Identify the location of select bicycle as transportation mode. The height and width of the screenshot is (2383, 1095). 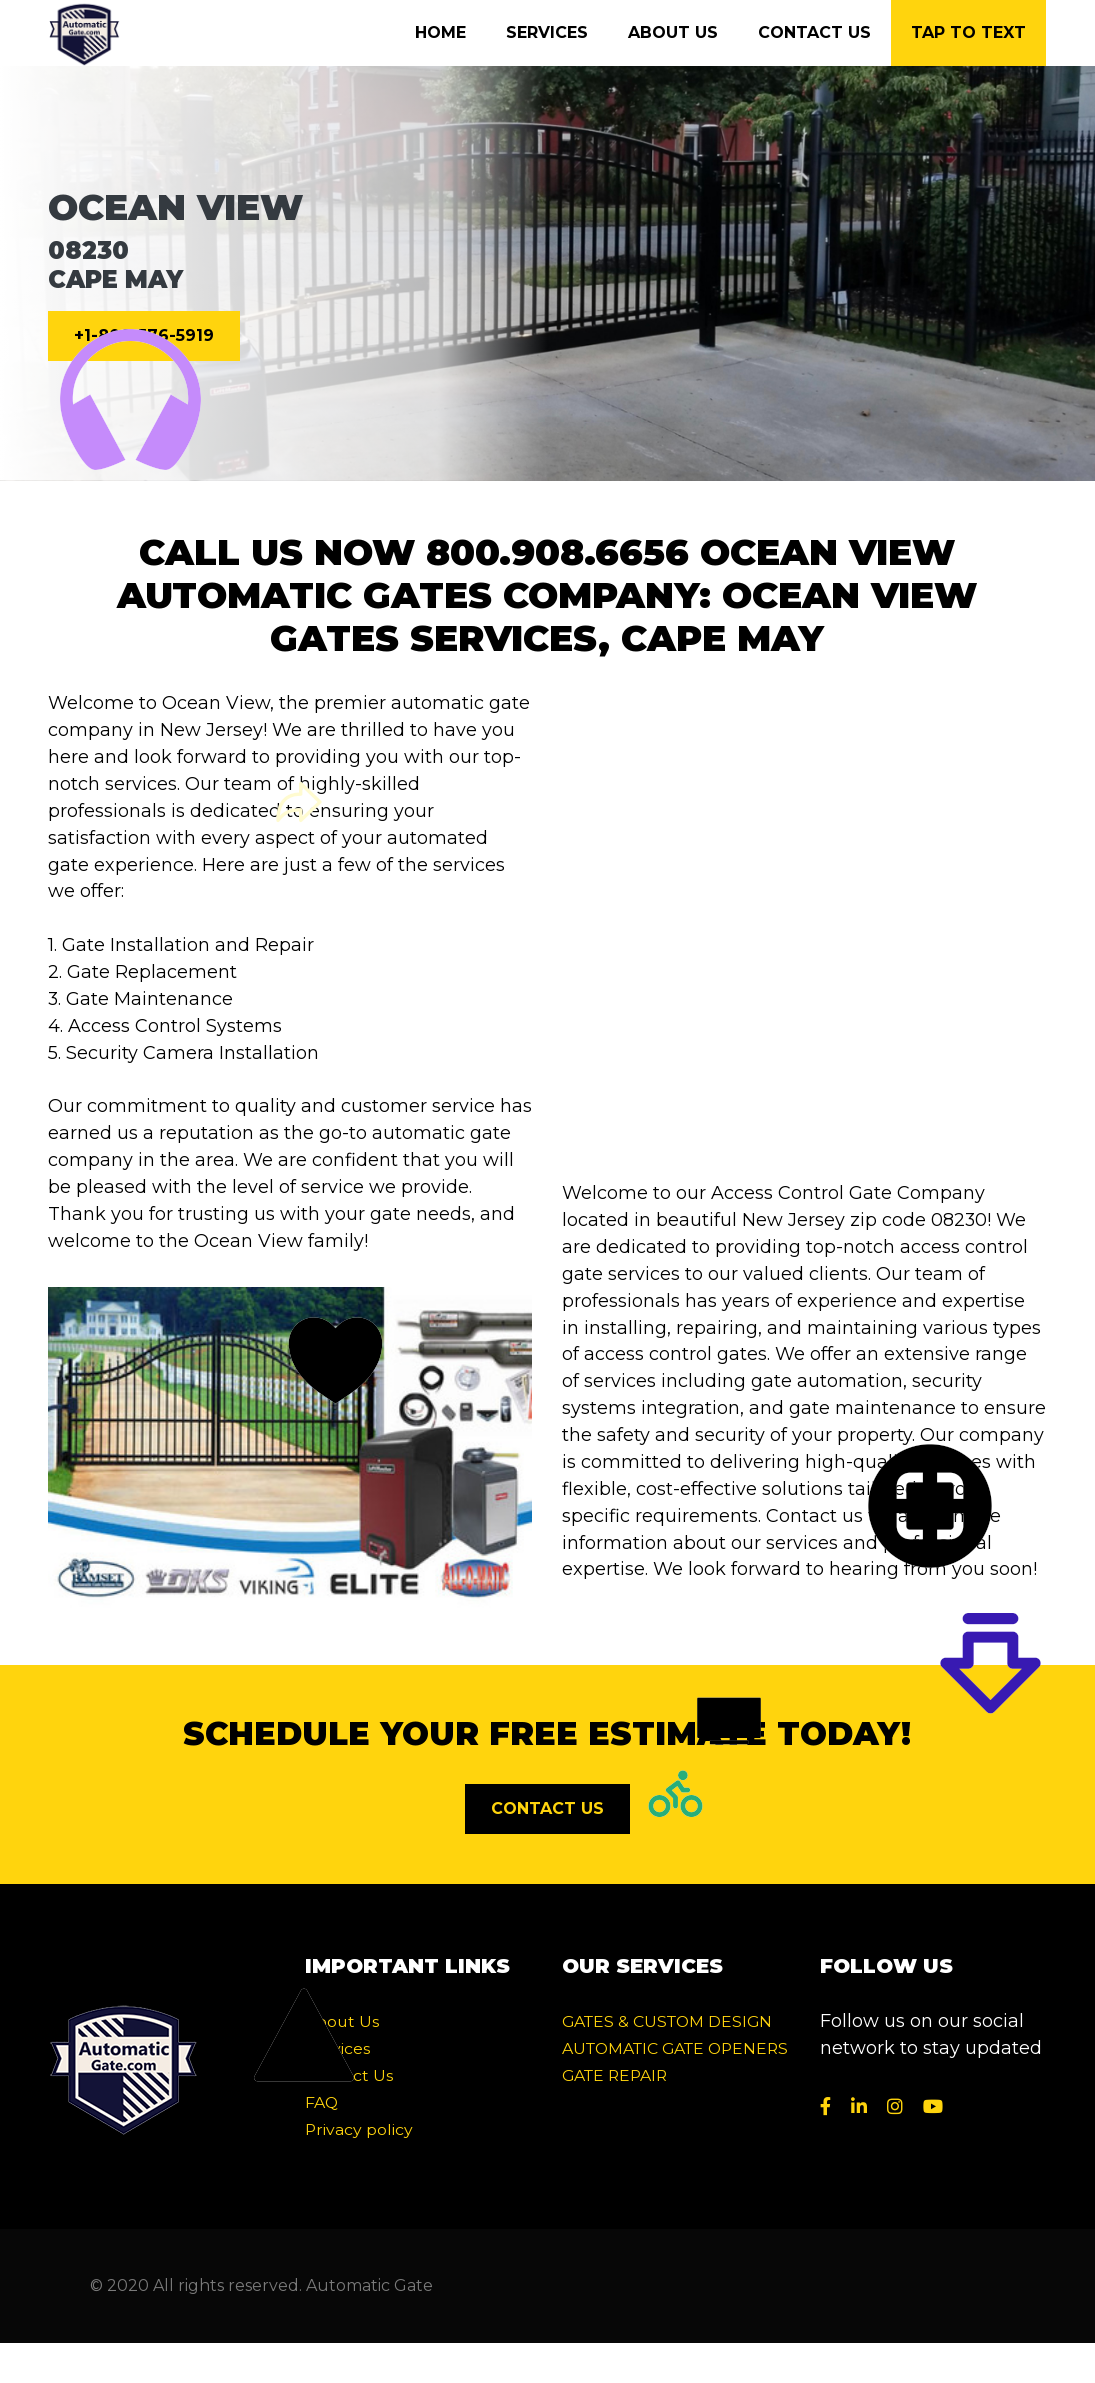
(675, 1792).